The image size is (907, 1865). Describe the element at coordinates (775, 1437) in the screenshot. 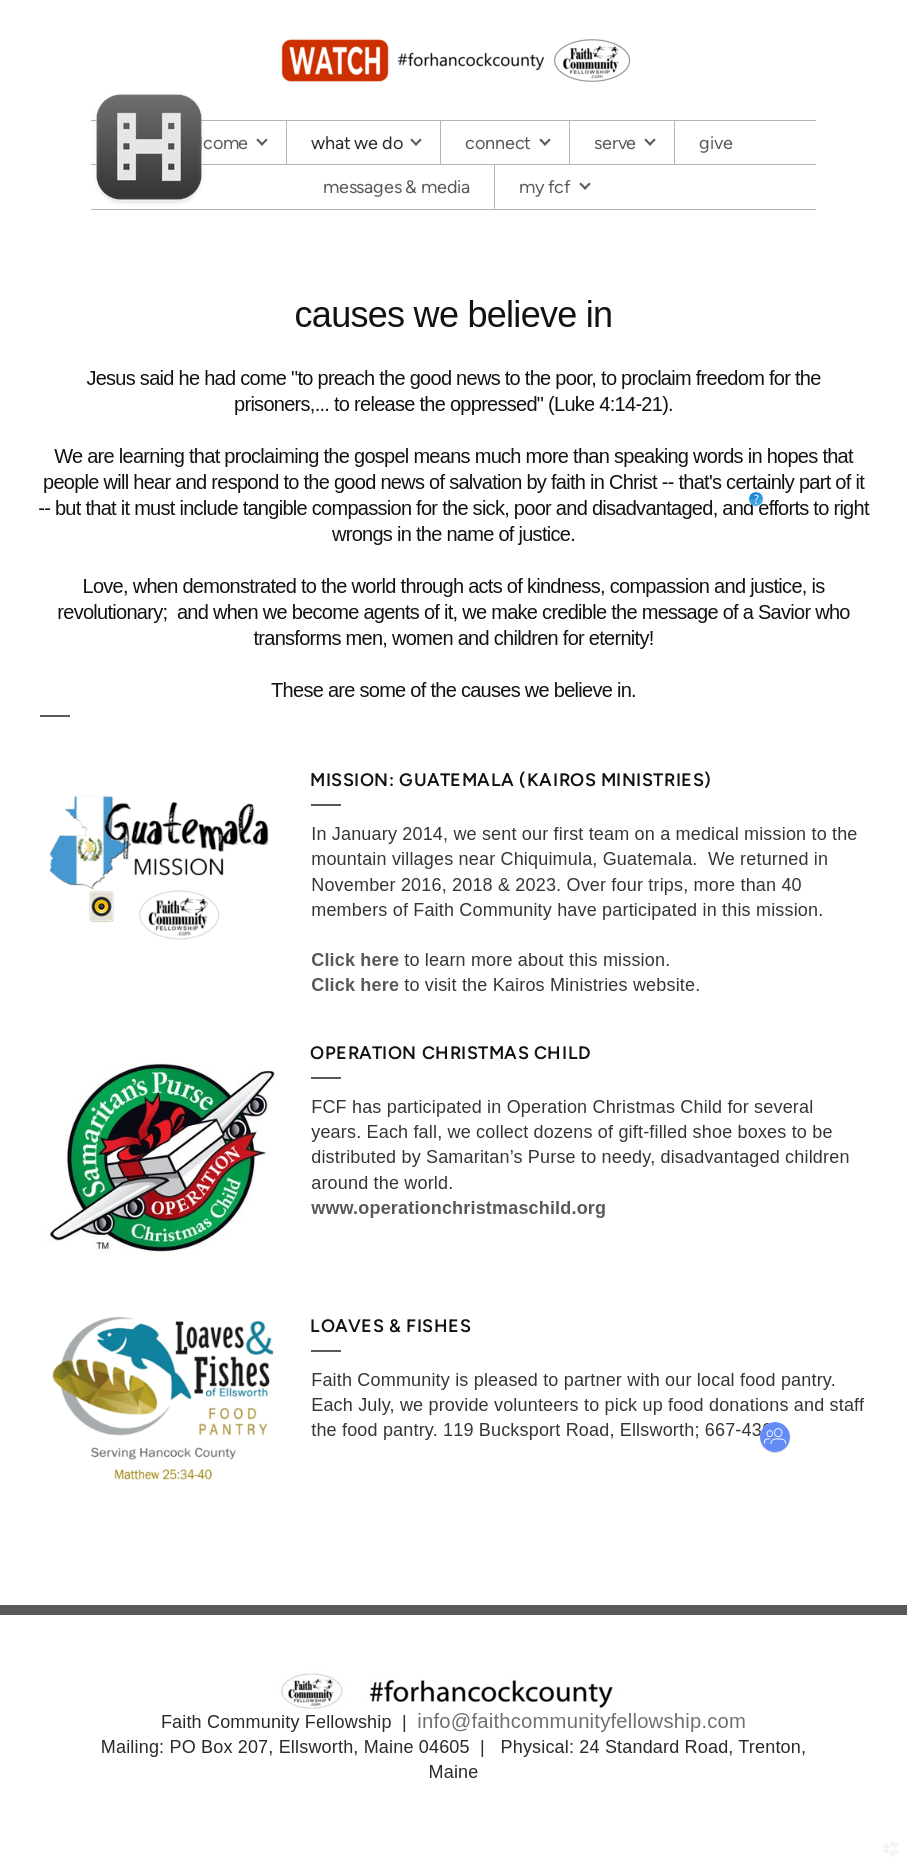

I see `indicates shared or collaborative content` at that location.